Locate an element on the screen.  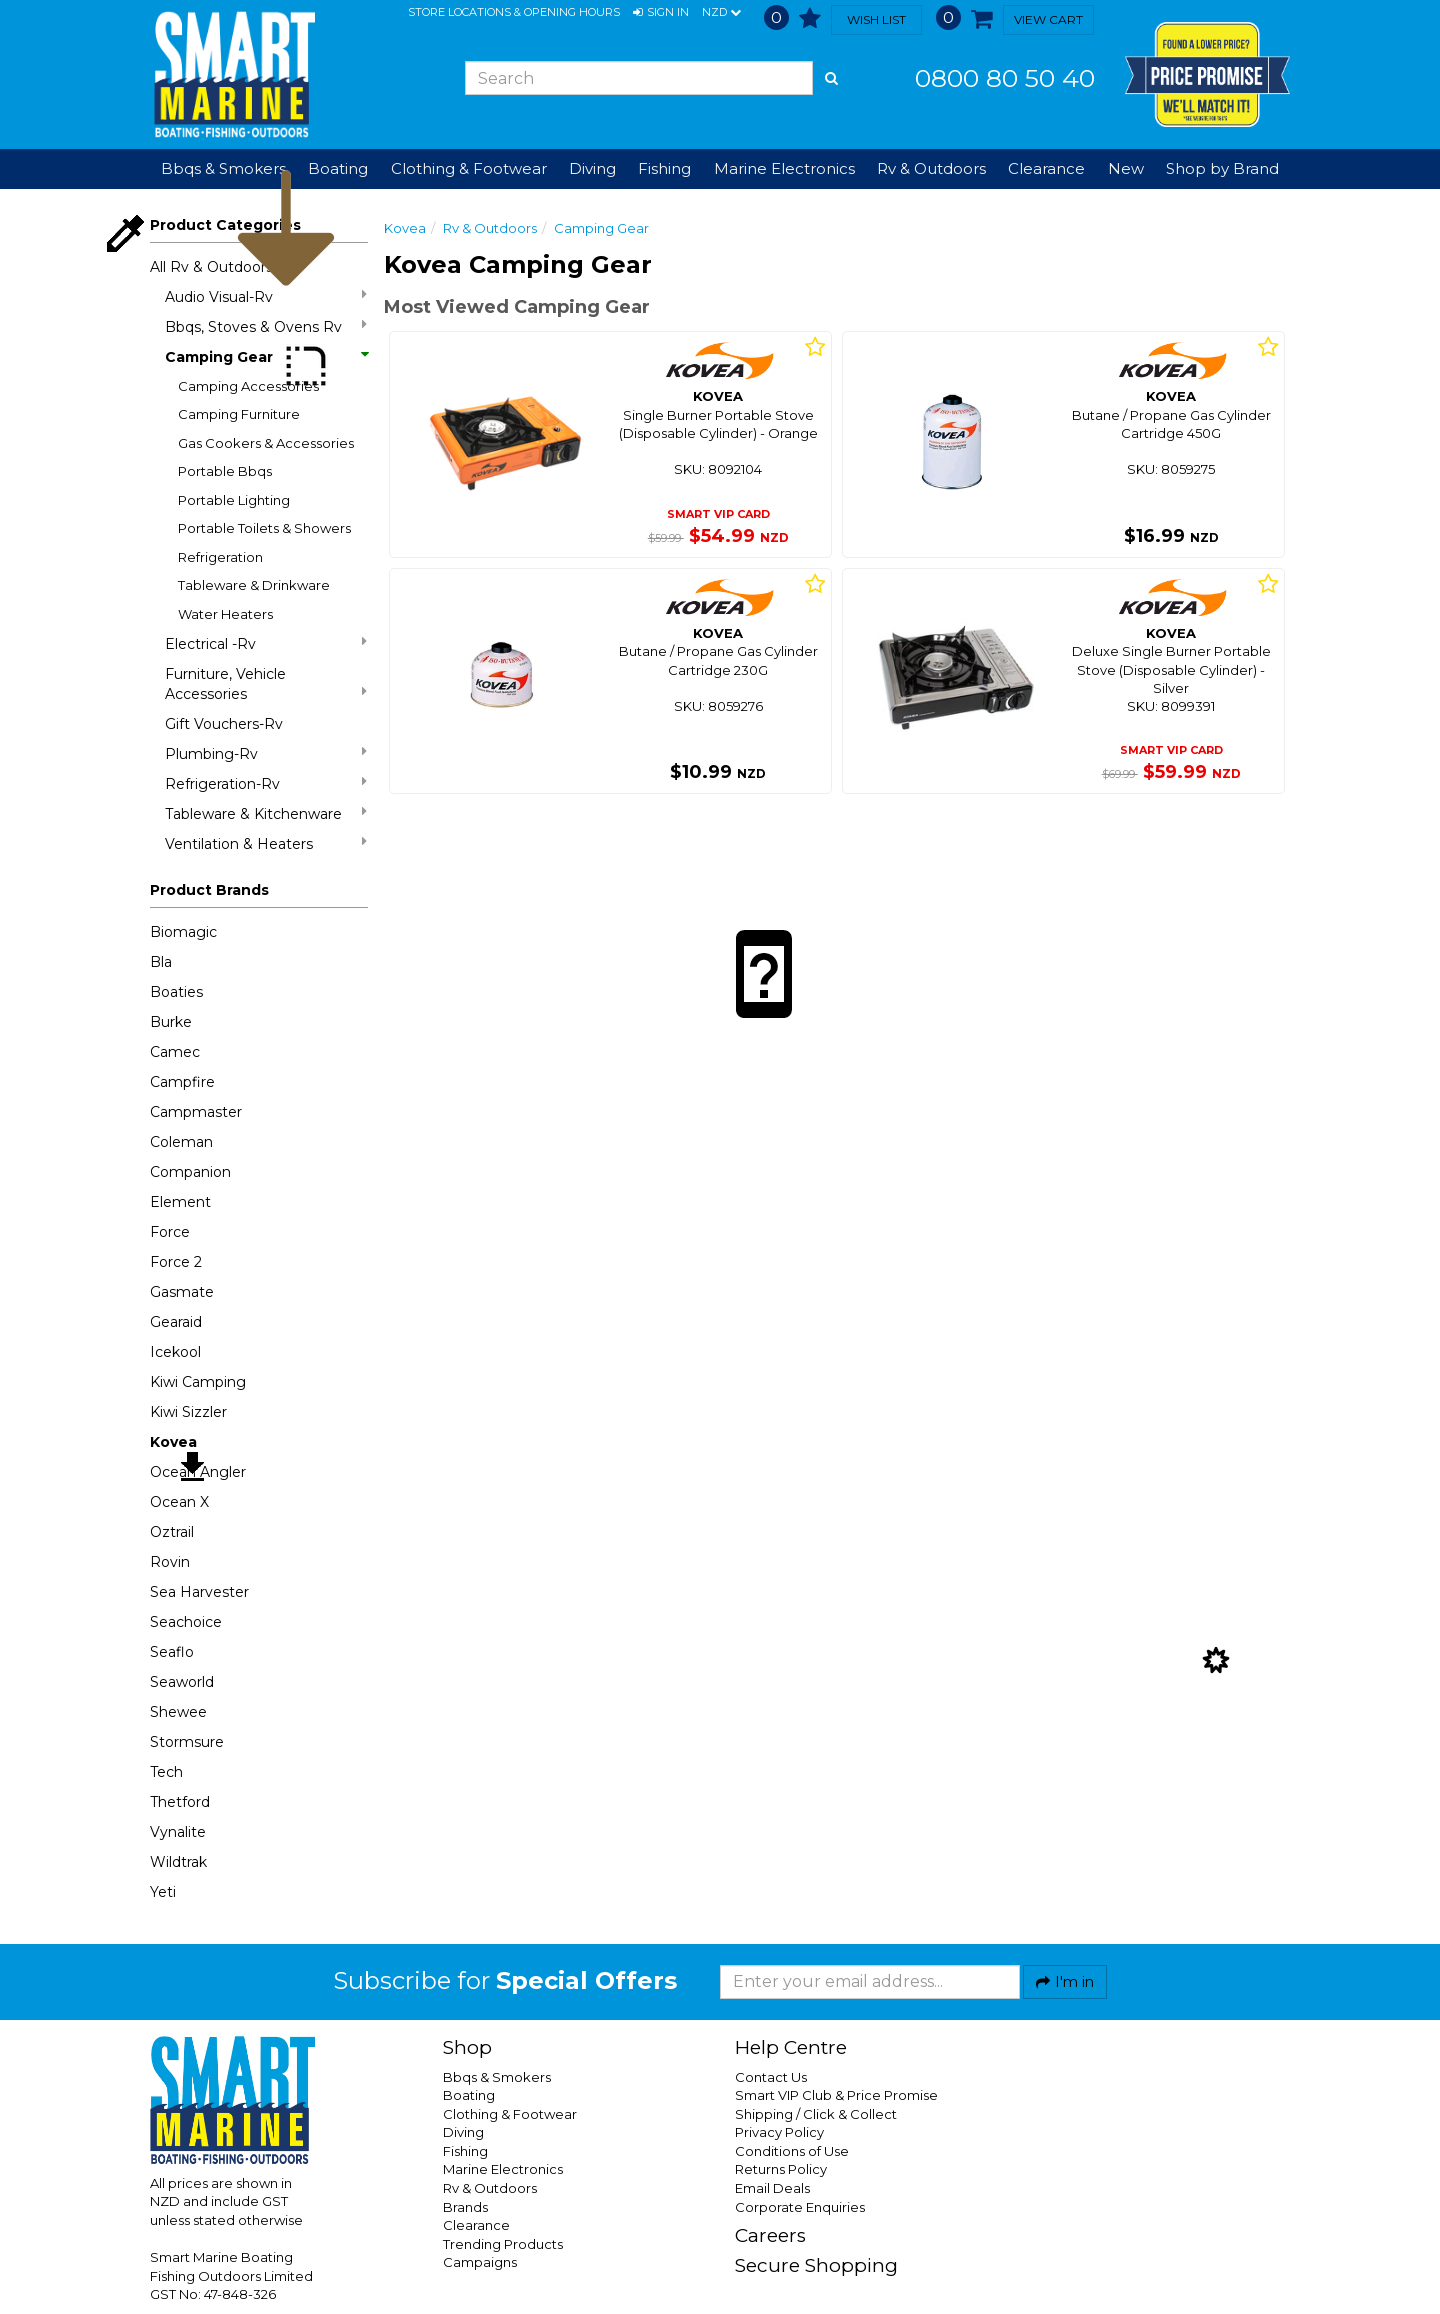
adjust corner radius of a shape or element is located at coordinates (306, 366).